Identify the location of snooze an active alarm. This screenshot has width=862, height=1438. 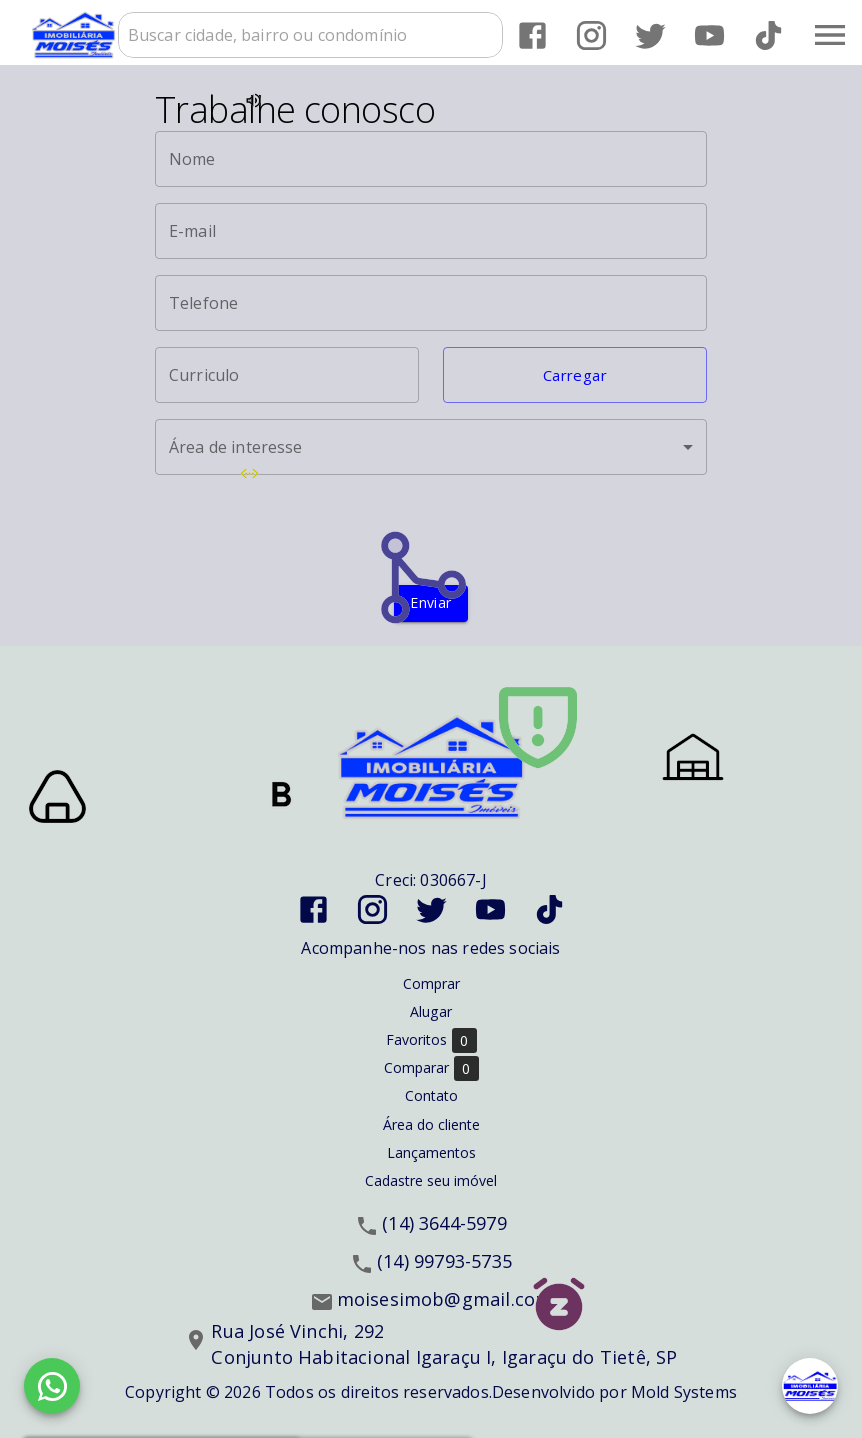
(559, 1304).